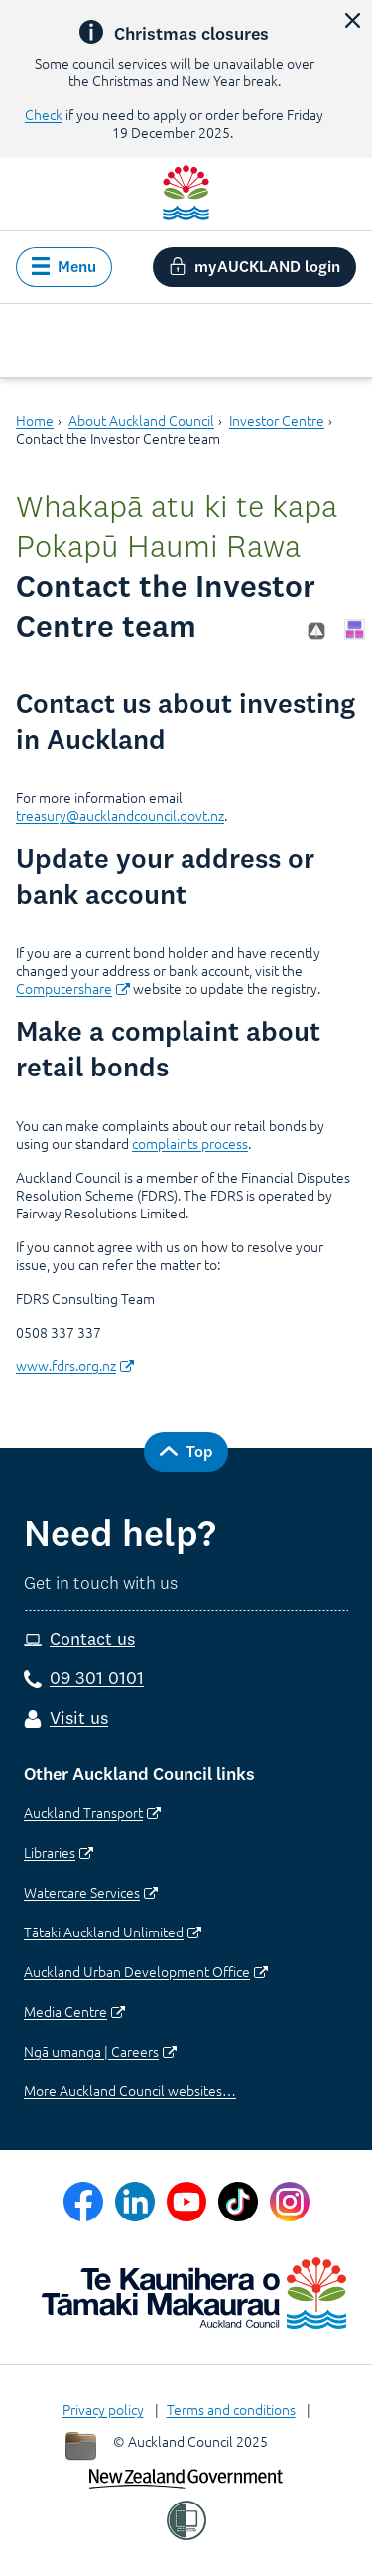 This screenshot has width=372, height=2576. Describe the element at coordinates (80, 2445) in the screenshot. I see `indicates an open or expanded folder` at that location.